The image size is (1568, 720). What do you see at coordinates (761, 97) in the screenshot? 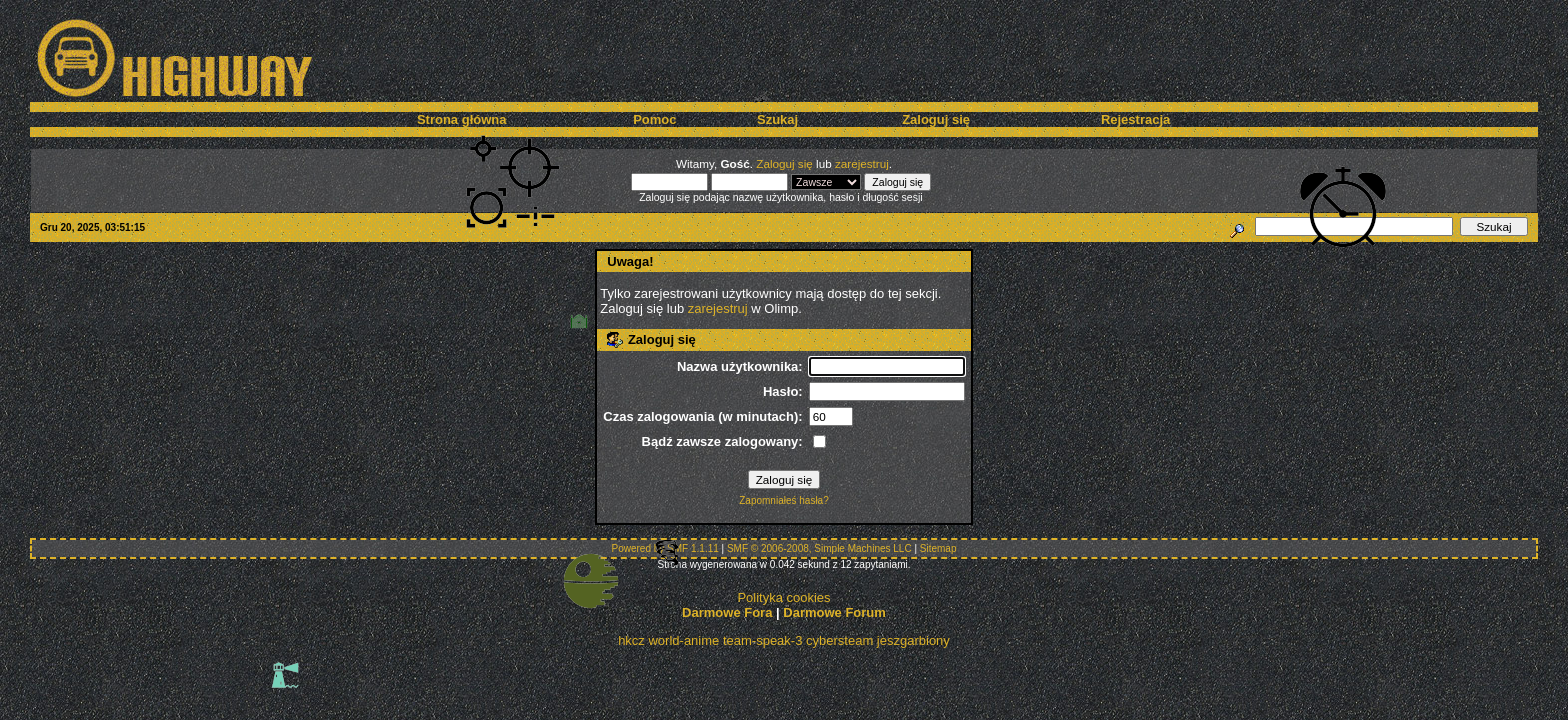
I see `browse charcuterie or appetizer menu options` at bounding box center [761, 97].